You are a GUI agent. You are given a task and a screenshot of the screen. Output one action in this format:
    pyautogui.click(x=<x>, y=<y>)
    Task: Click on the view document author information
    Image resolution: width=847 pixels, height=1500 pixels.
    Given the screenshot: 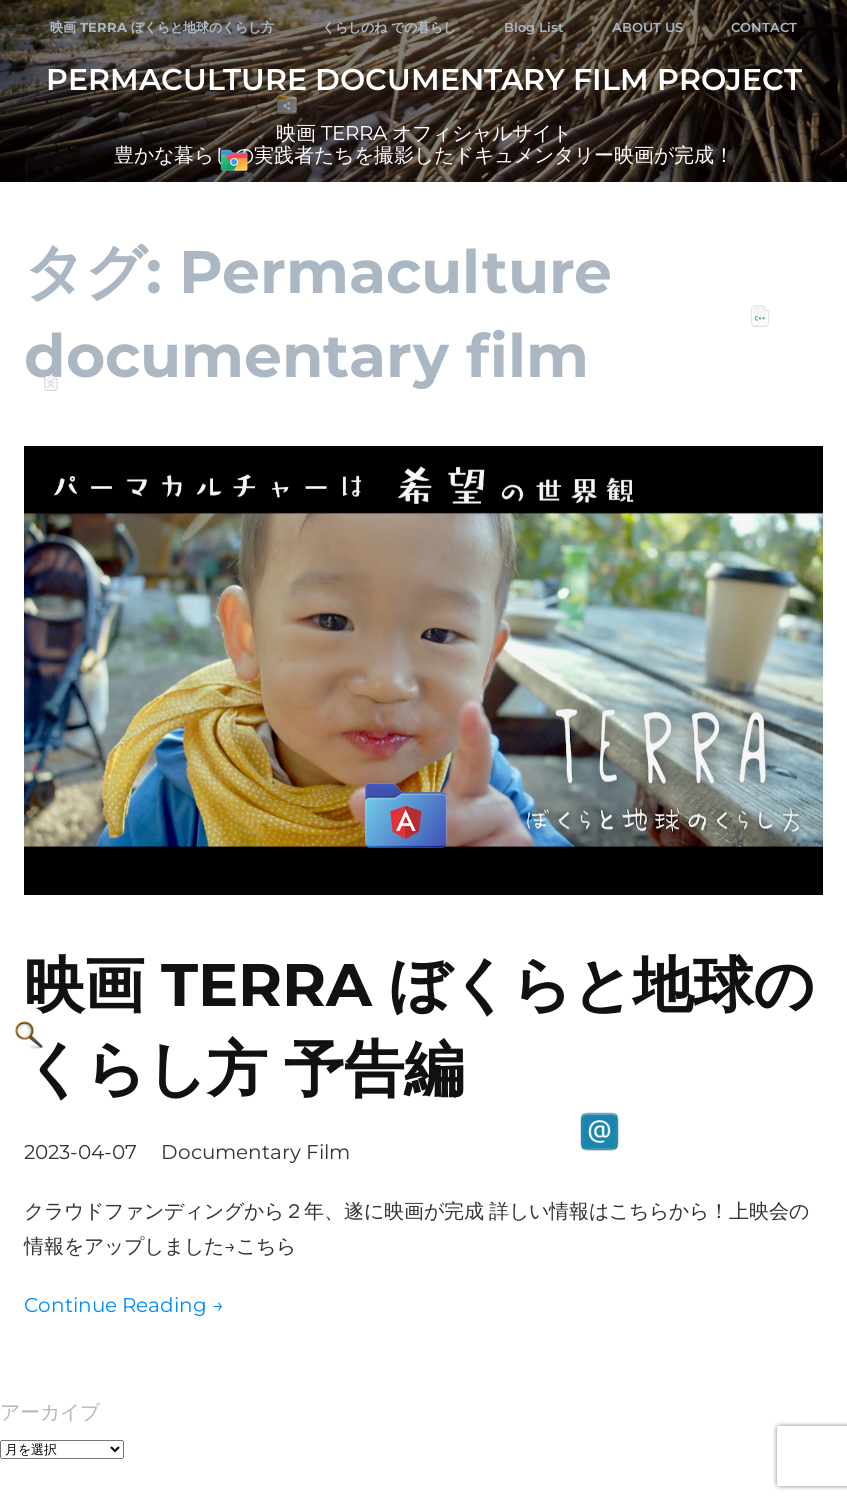 What is the action you would take?
    pyautogui.click(x=51, y=383)
    